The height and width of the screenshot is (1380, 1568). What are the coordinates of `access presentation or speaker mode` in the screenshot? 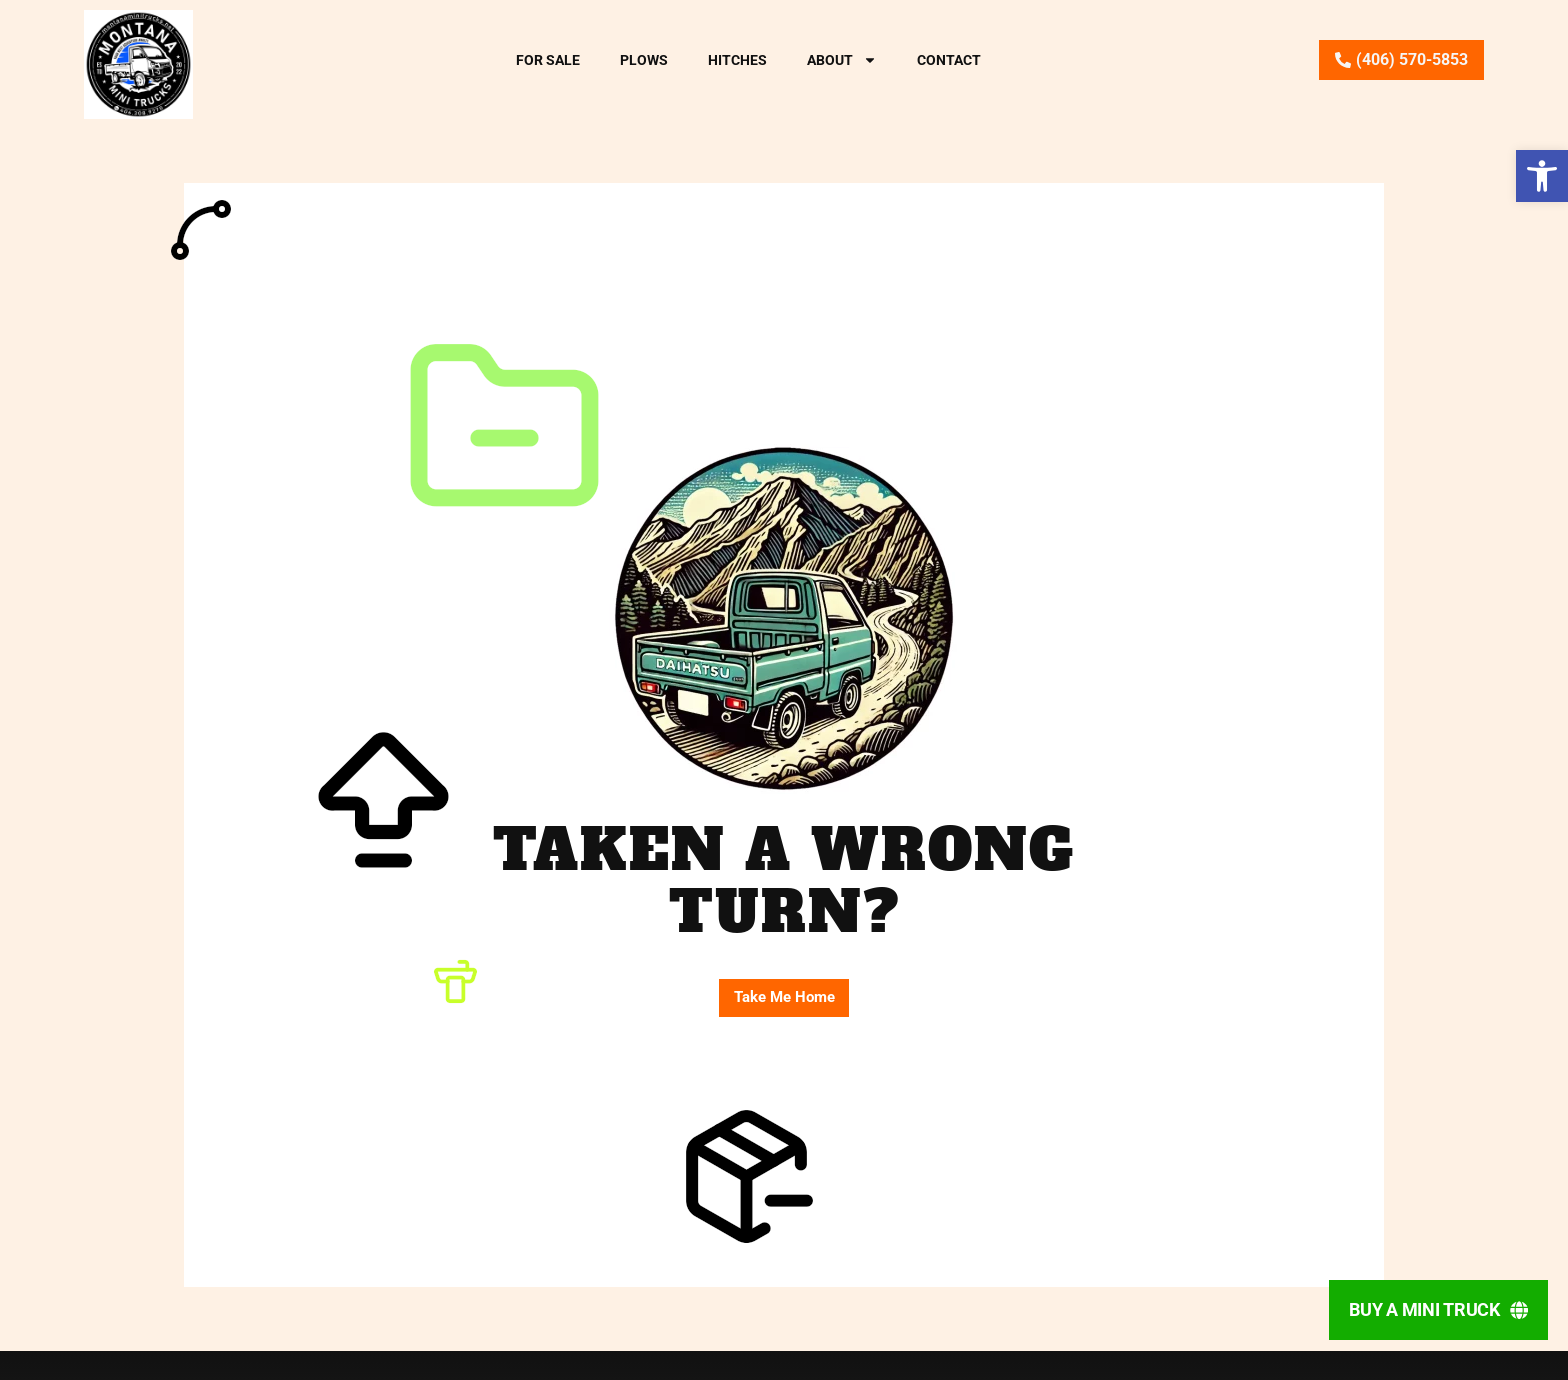 It's located at (455, 981).